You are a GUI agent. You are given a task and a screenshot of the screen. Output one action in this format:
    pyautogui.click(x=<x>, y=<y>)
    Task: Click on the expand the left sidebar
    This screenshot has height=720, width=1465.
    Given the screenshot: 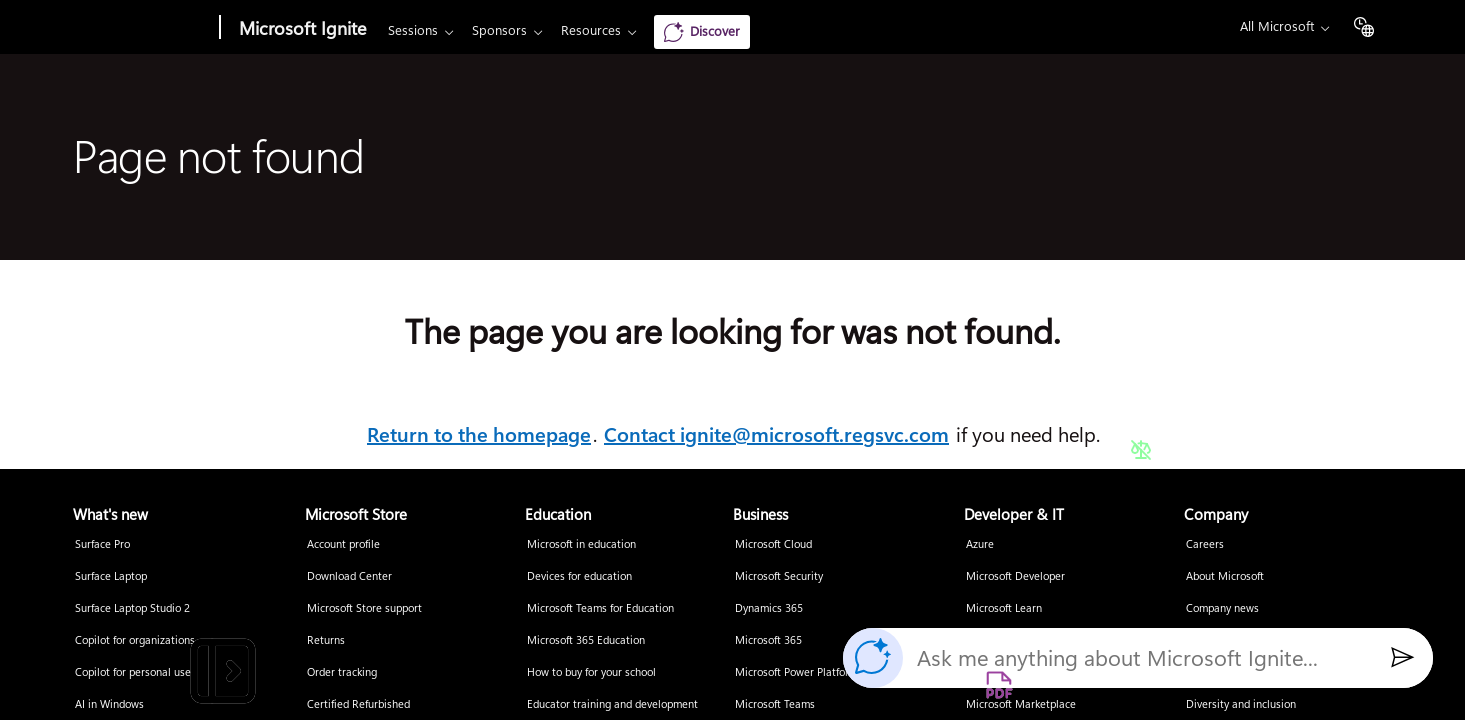 What is the action you would take?
    pyautogui.click(x=223, y=671)
    